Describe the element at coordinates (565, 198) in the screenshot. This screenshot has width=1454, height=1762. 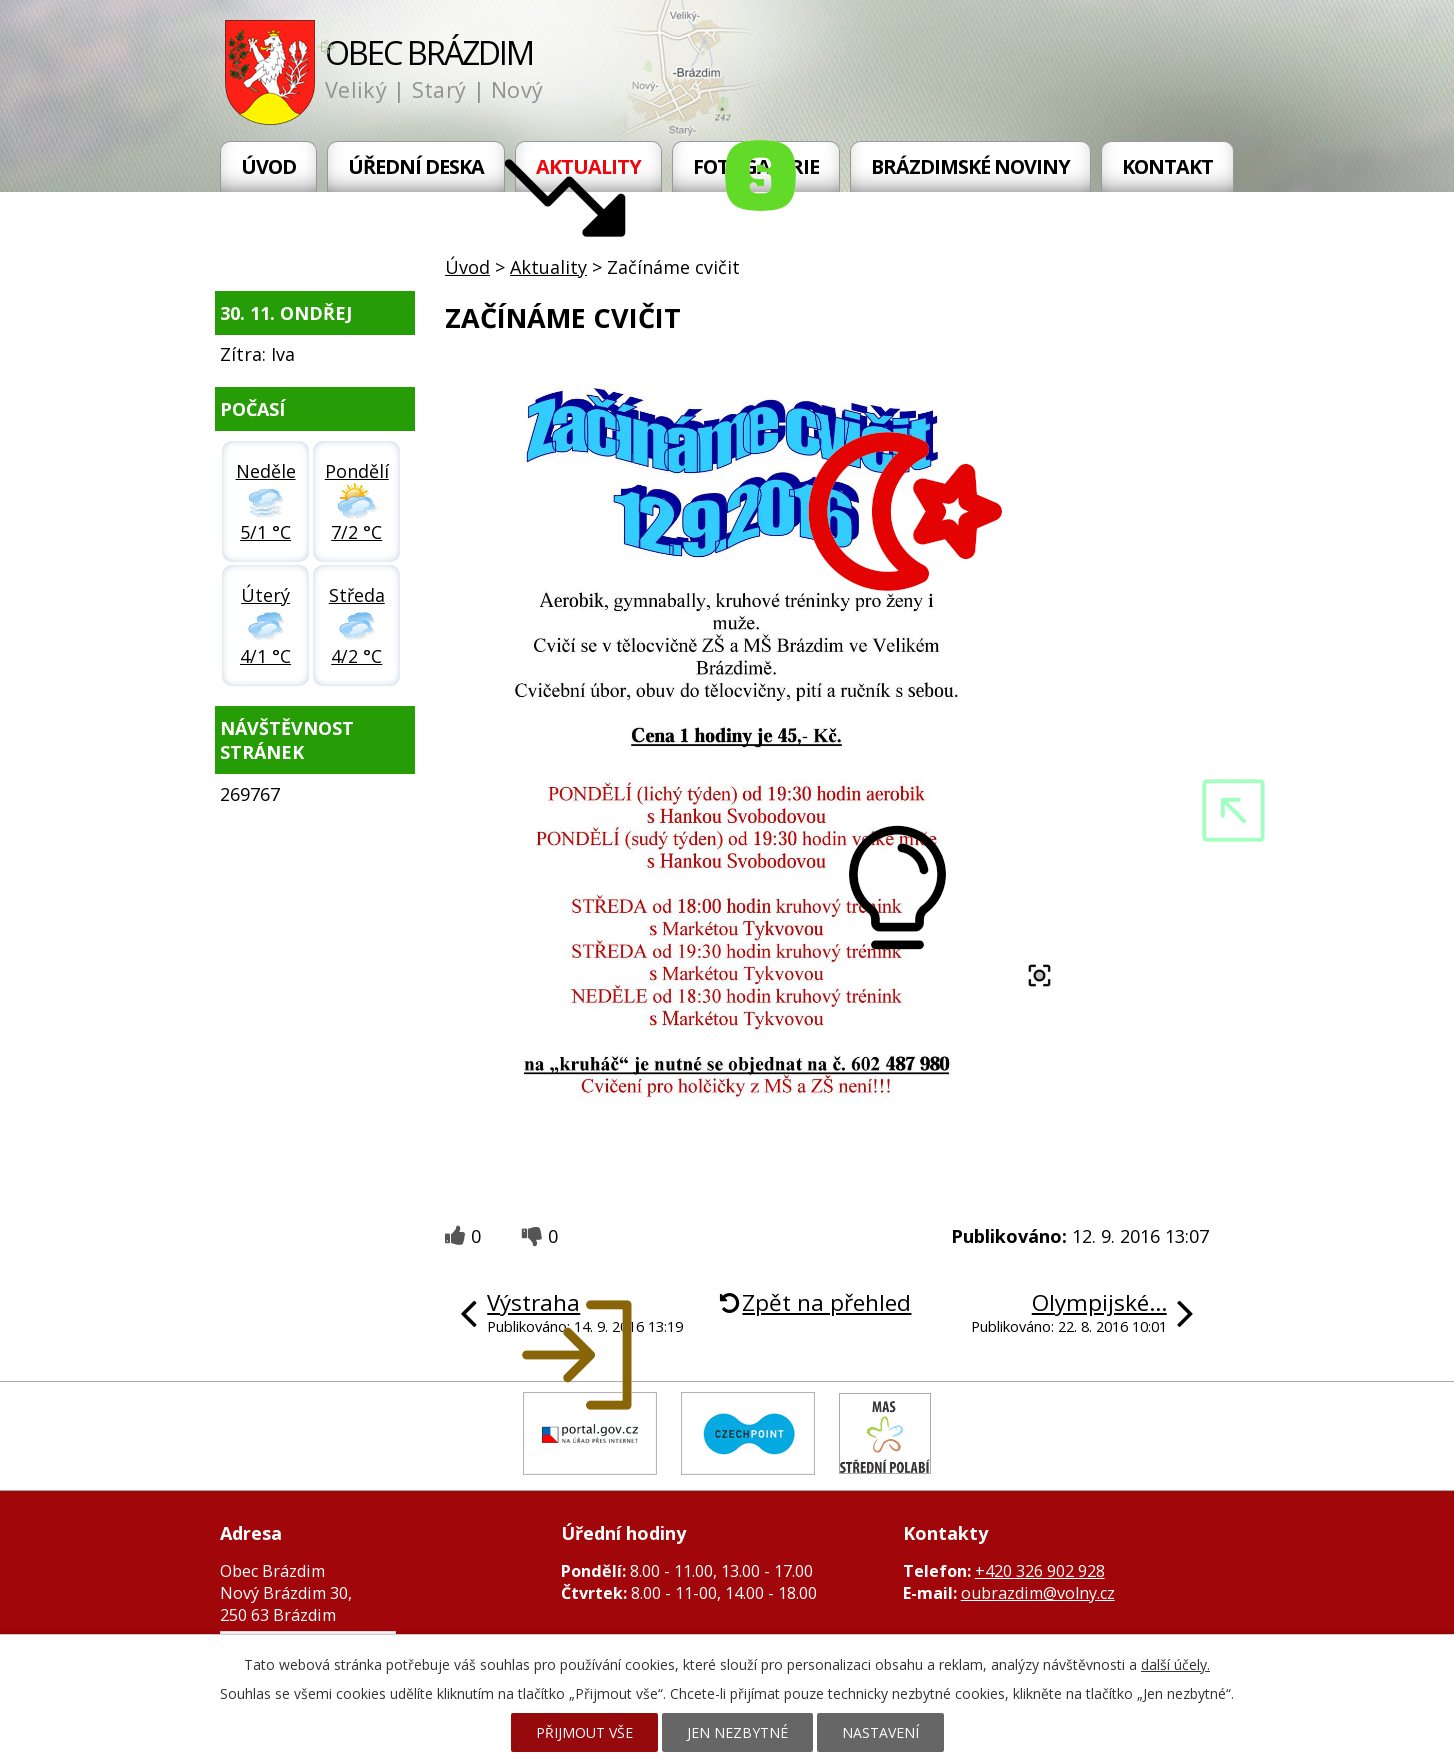
I see `indicates a decreasing trend or declining value` at that location.